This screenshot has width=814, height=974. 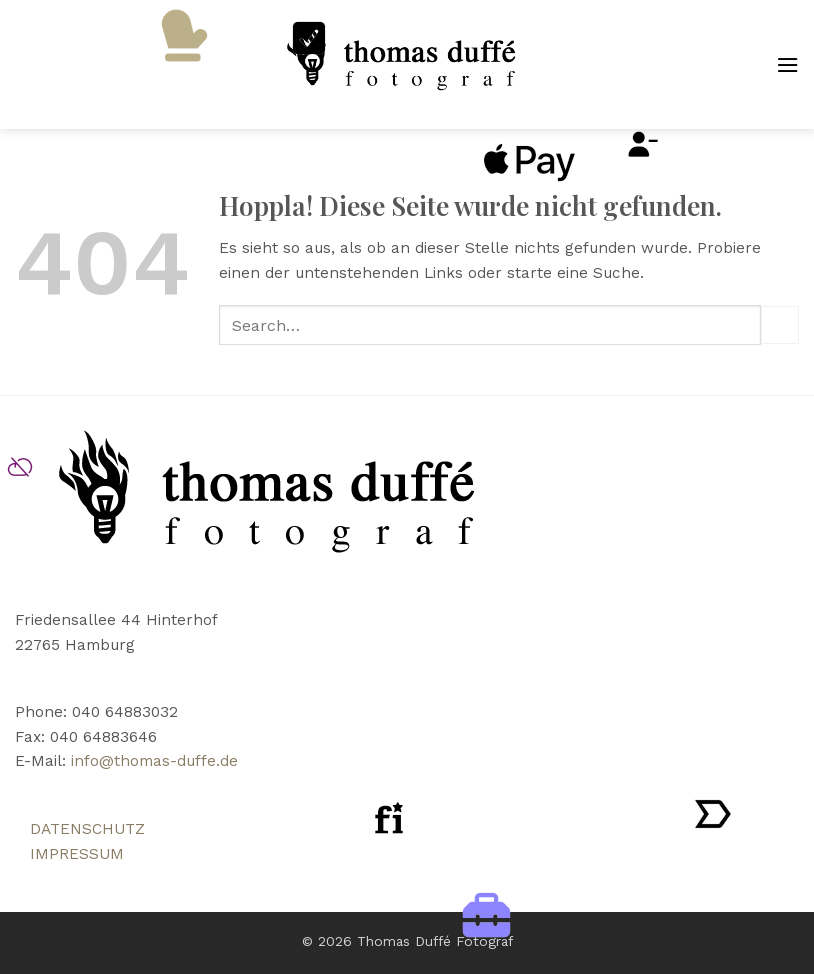 I want to click on pay with Apple Pay, so click(x=529, y=162).